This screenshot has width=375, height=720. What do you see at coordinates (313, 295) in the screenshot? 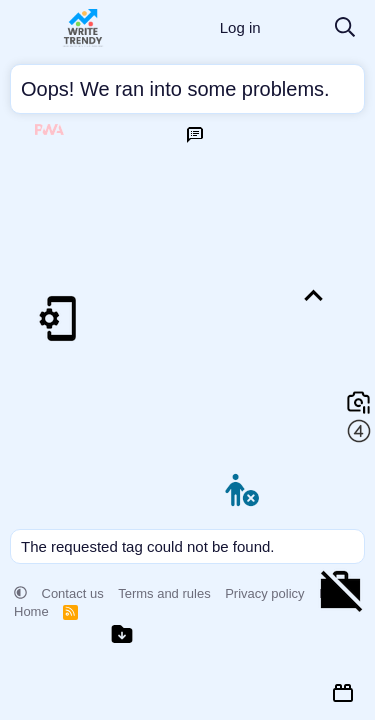
I see `collapse an expanded section` at bounding box center [313, 295].